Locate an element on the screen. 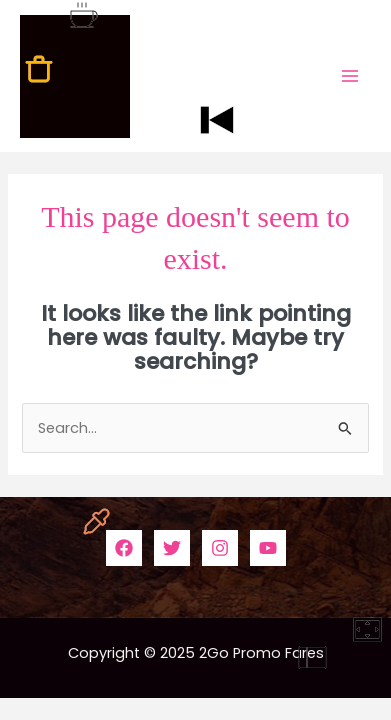 This screenshot has height=720, width=391. find nearby coffee shops or cafes is located at coordinates (83, 16).